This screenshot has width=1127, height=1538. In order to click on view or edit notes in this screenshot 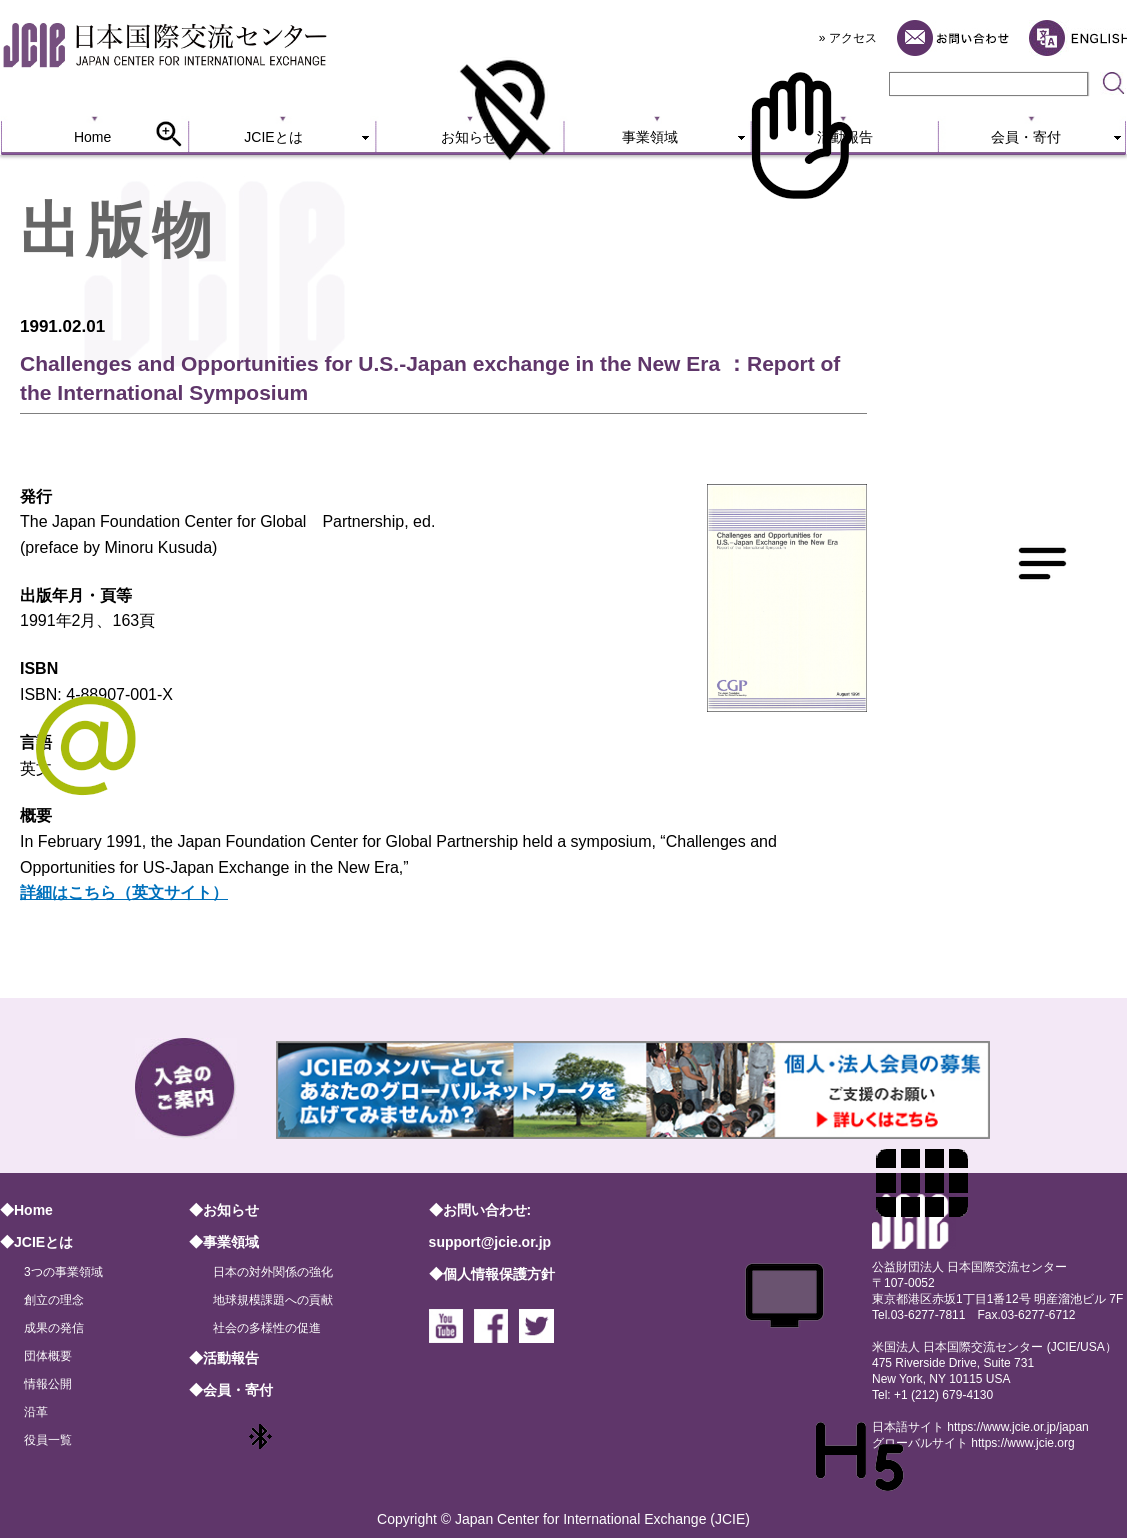, I will do `click(1042, 563)`.